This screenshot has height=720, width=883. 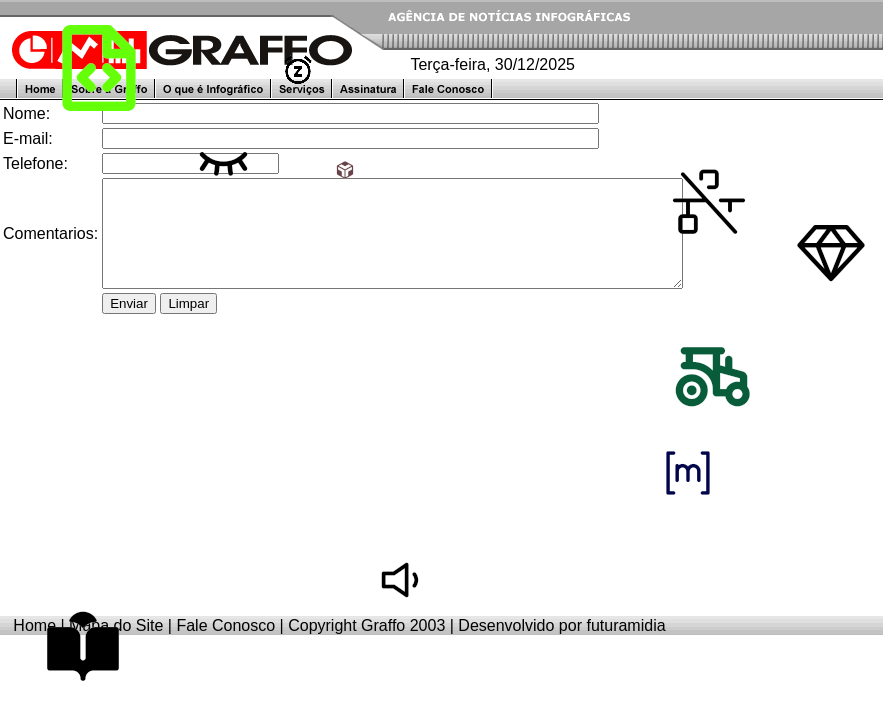 I want to click on open Sketch design application, so click(x=831, y=252).